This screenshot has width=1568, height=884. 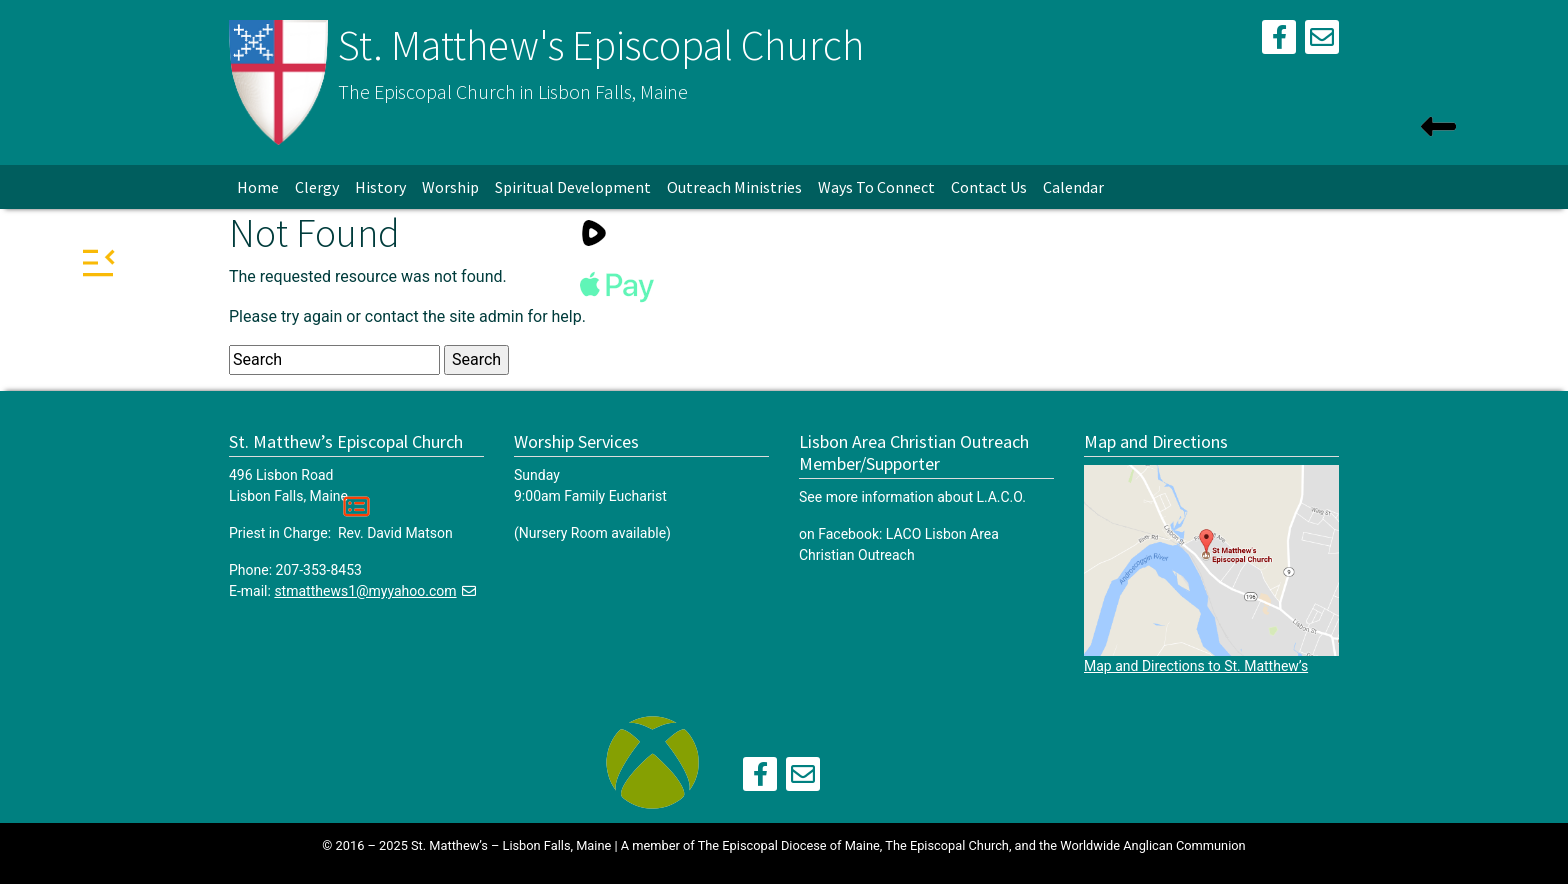 What do you see at coordinates (652, 762) in the screenshot?
I see `open xbox app or gaming hub` at bounding box center [652, 762].